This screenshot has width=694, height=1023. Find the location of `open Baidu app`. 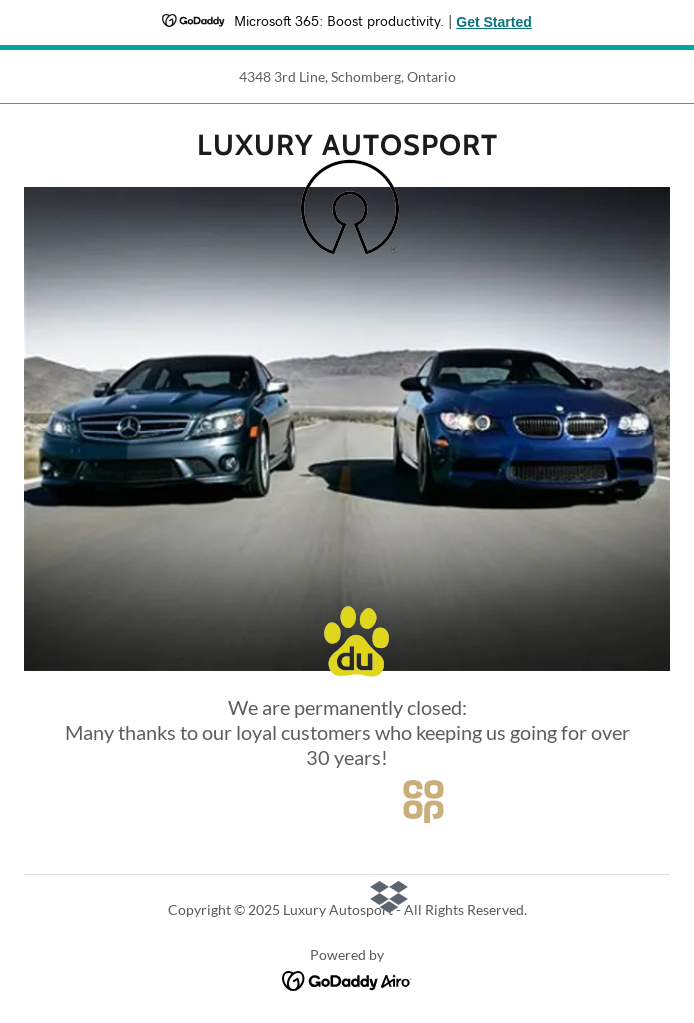

open Baidu app is located at coordinates (356, 641).